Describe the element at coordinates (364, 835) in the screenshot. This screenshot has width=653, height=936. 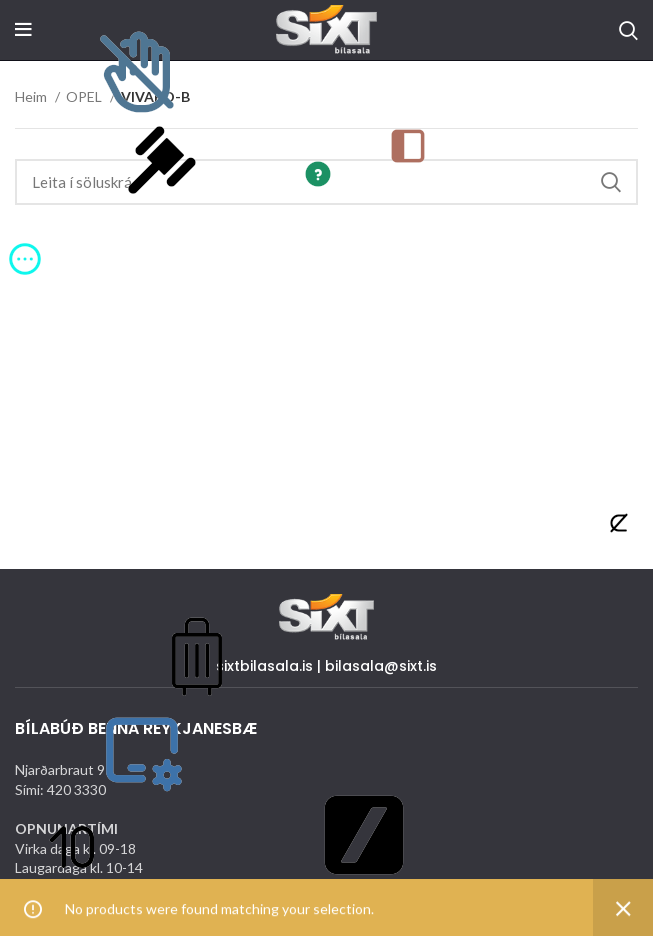
I see `access slash commands` at that location.